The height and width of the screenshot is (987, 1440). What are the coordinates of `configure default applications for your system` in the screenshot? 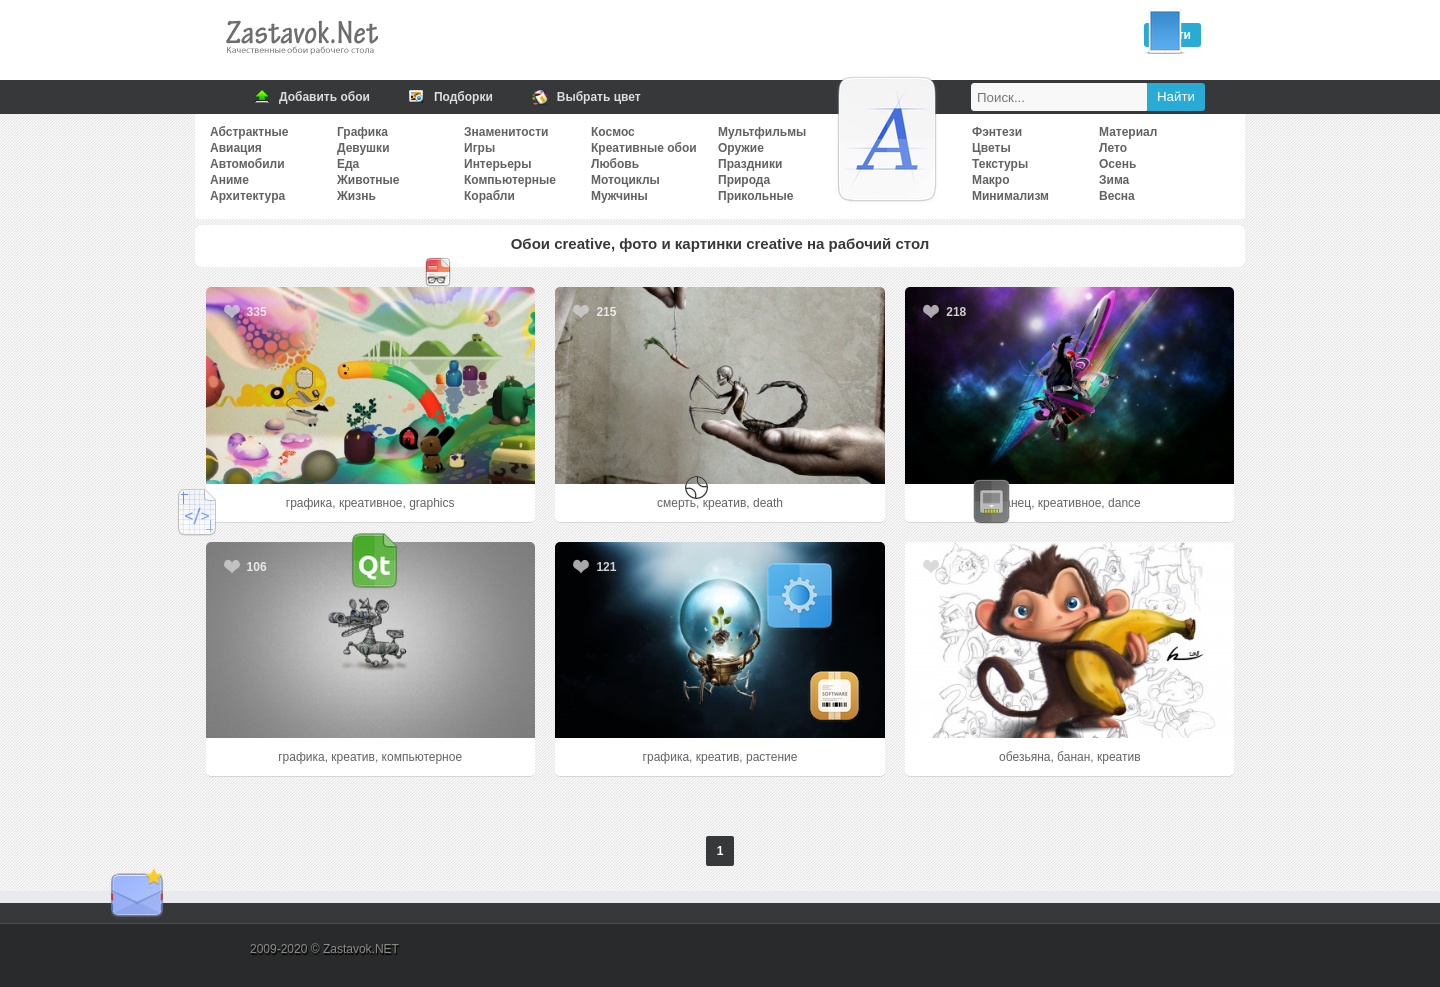 It's located at (799, 595).